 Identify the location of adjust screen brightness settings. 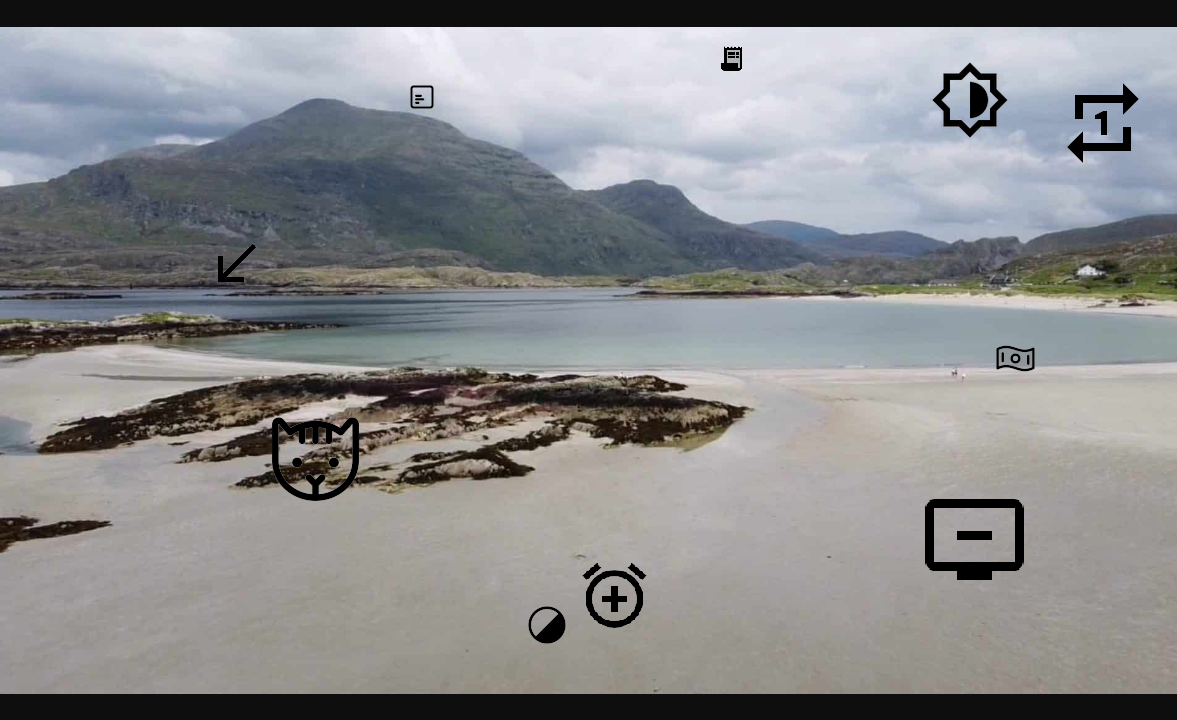
(970, 100).